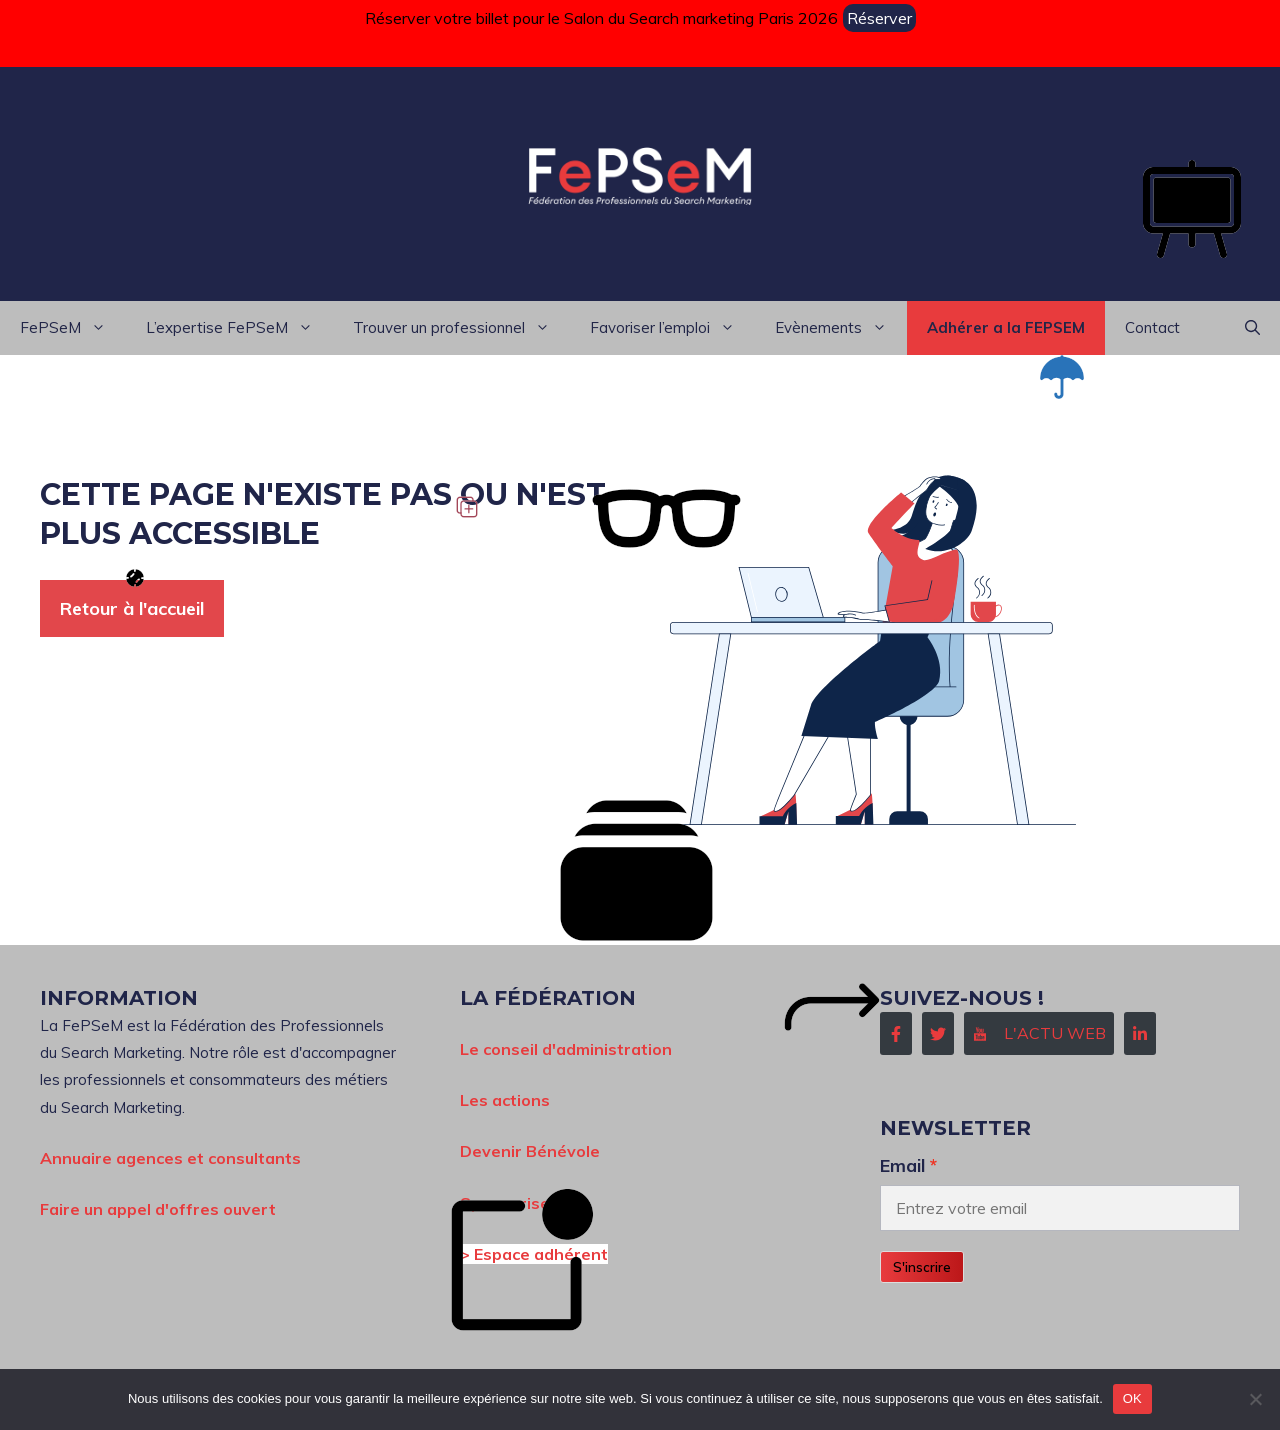  What do you see at coordinates (636, 870) in the screenshot?
I see `view stacked items or layers` at bounding box center [636, 870].